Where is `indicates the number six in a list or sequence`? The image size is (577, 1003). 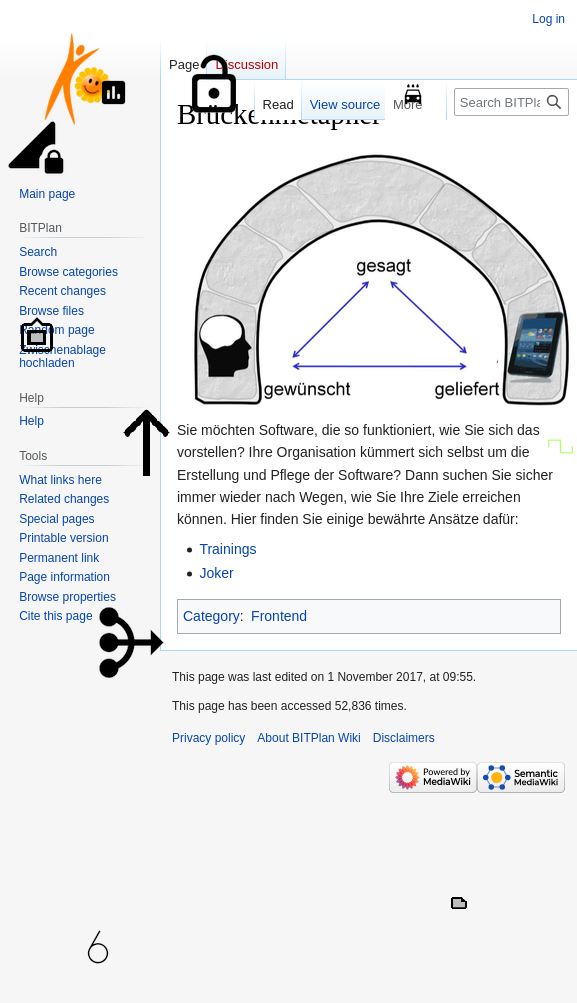
indicates the number six in a list or sequence is located at coordinates (98, 947).